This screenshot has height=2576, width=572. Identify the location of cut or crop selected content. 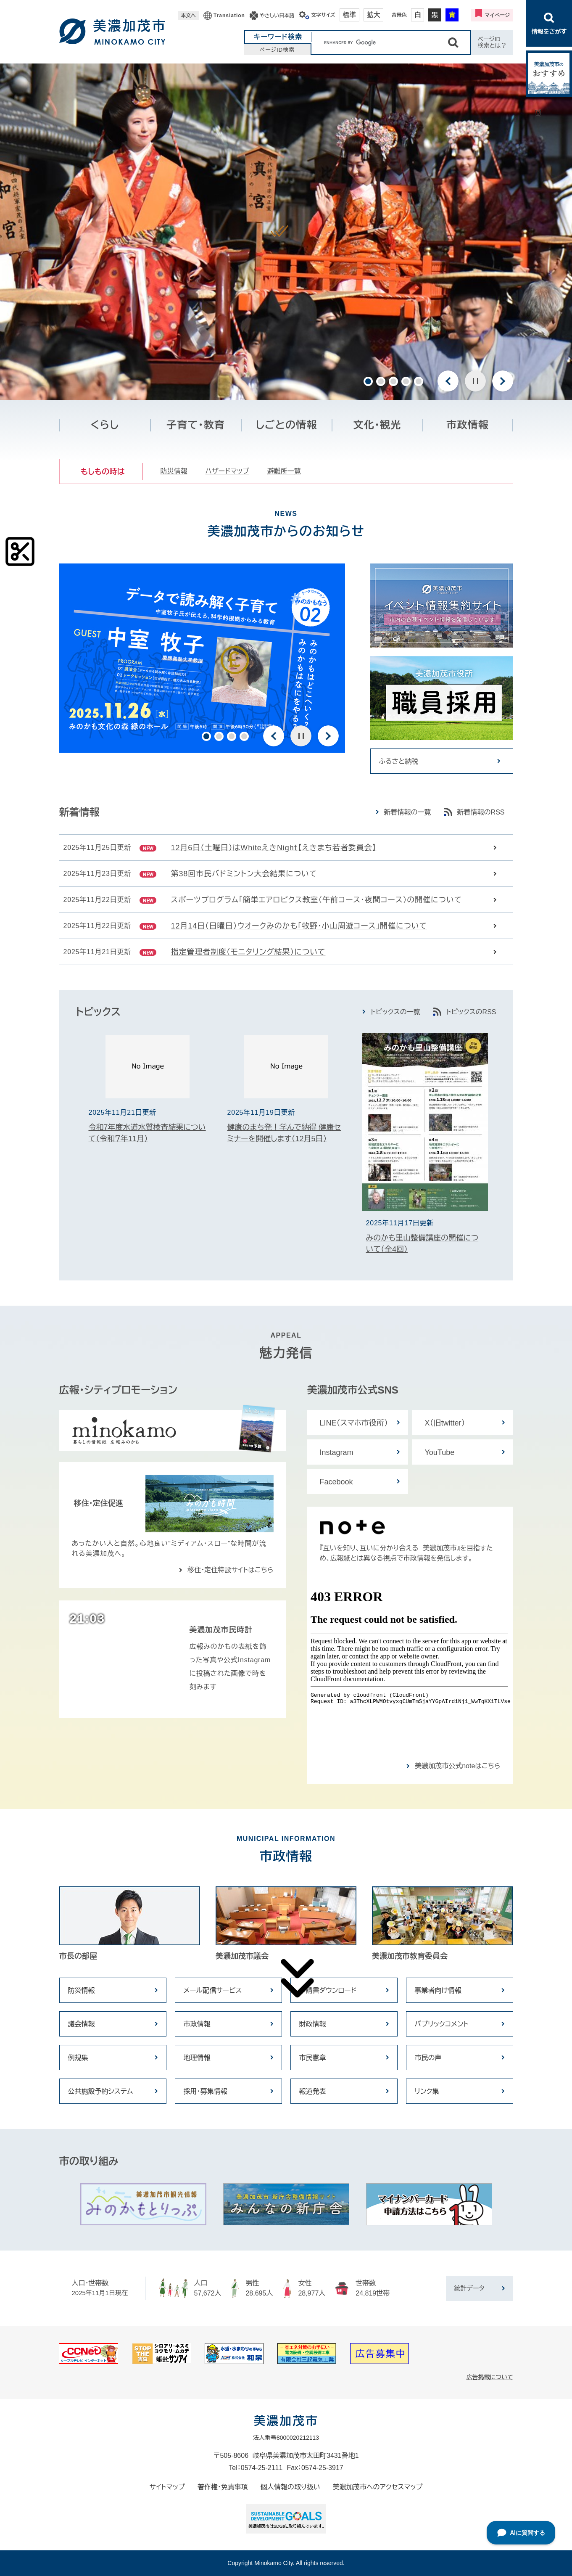
(20, 551).